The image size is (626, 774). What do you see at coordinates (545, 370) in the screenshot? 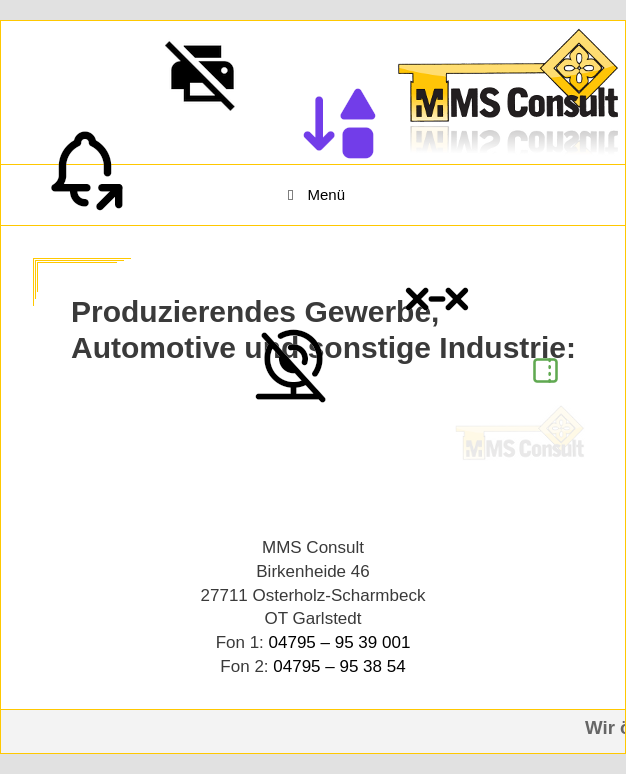
I see `toggle right sidebar panel off` at bounding box center [545, 370].